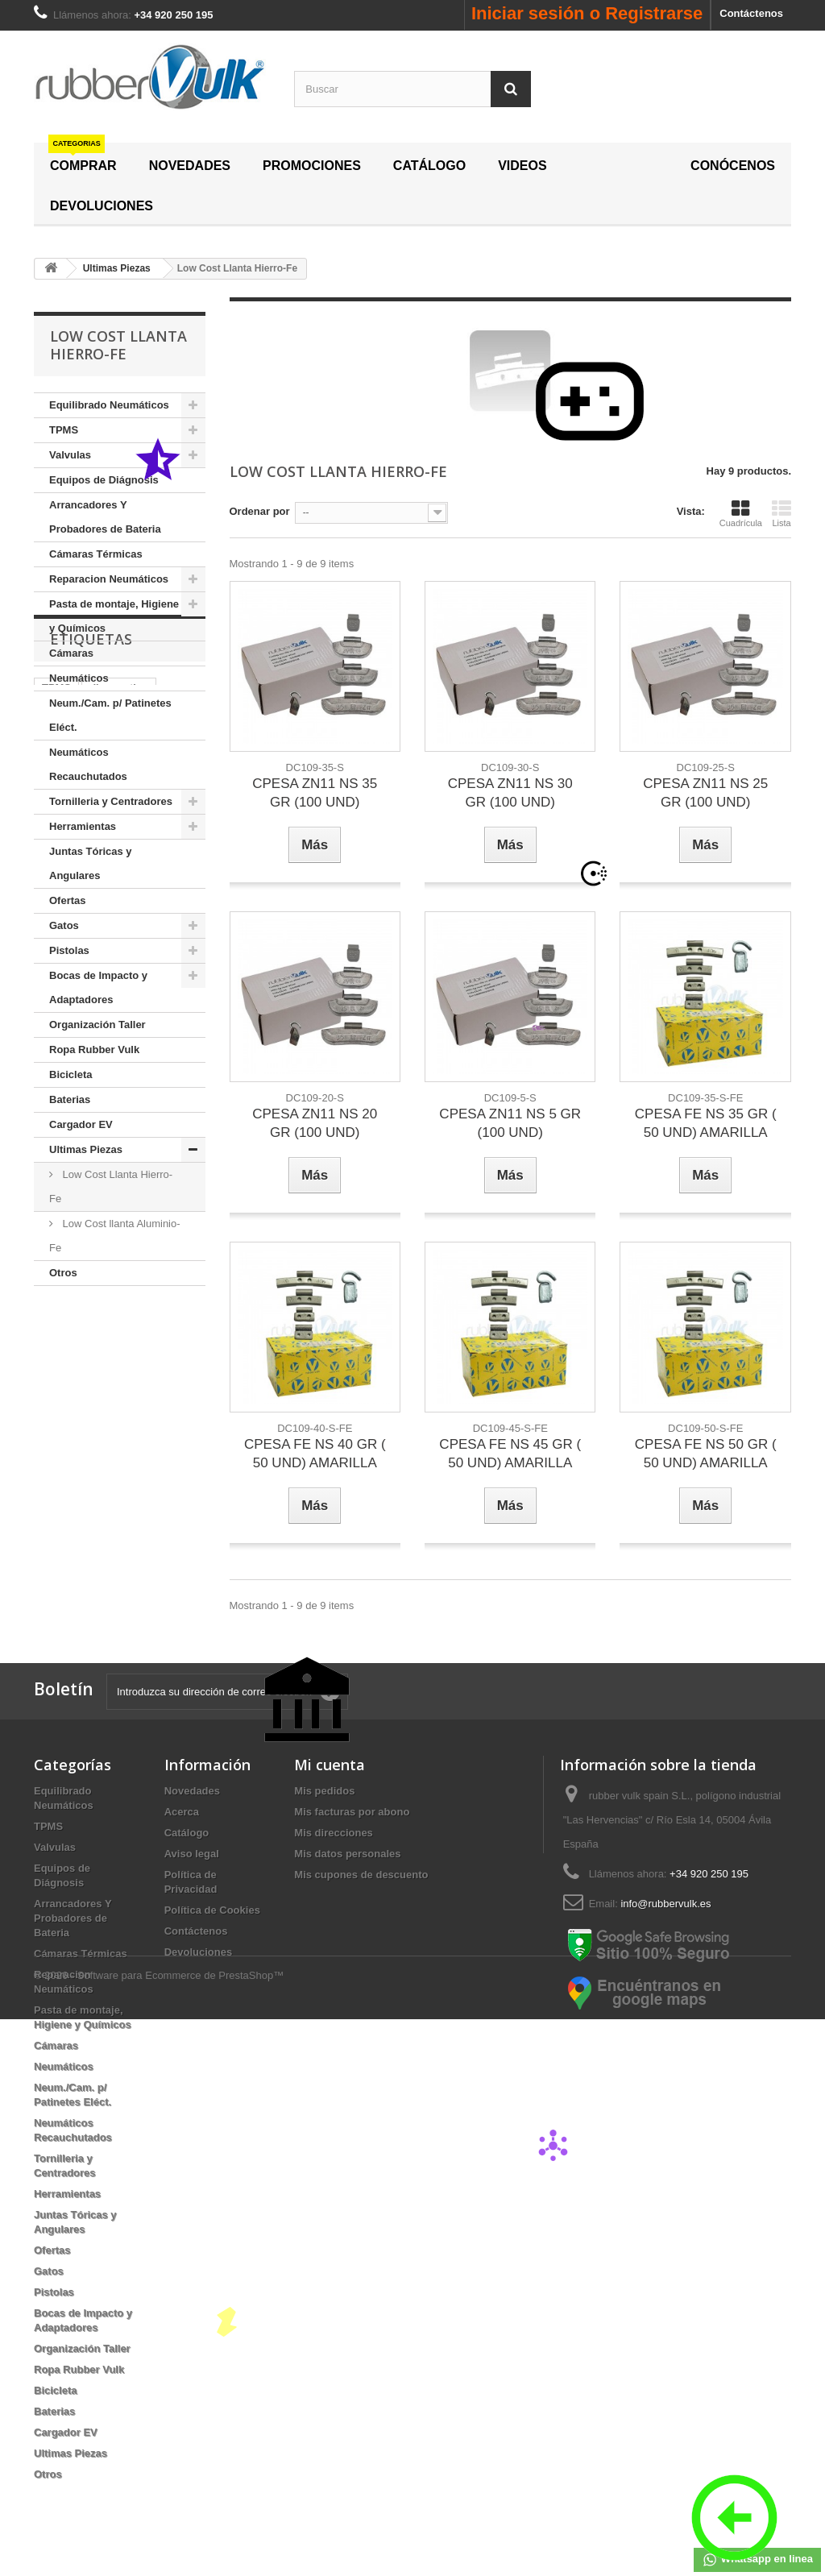 The width and height of the screenshot is (825, 2576). What do you see at coordinates (594, 873) in the screenshot?
I see `HashiCorp Consul logo` at bounding box center [594, 873].